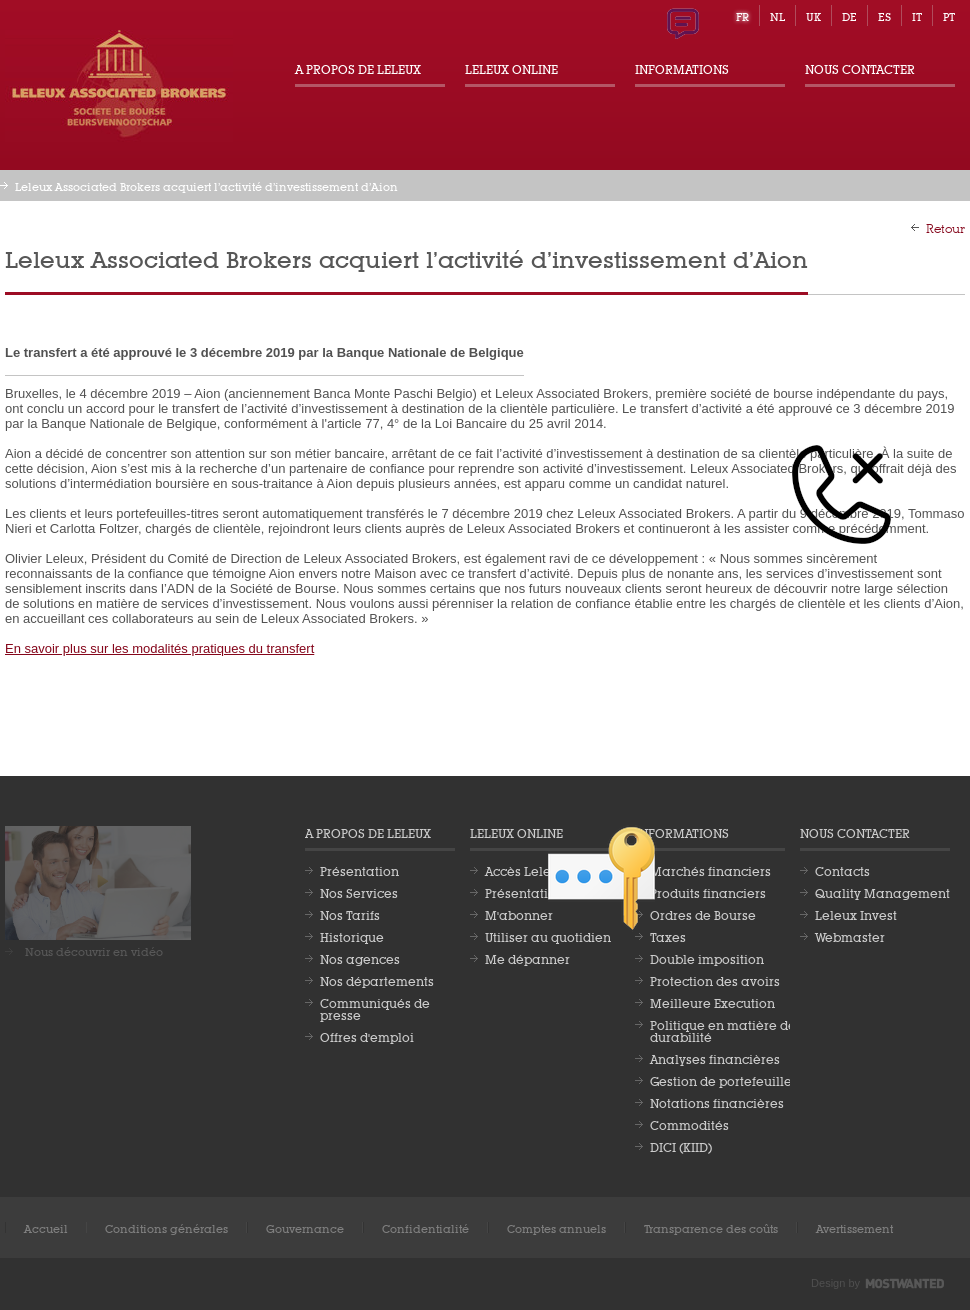  Describe the element at coordinates (683, 23) in the screenshot. I see `open messaging or chat` at that location.